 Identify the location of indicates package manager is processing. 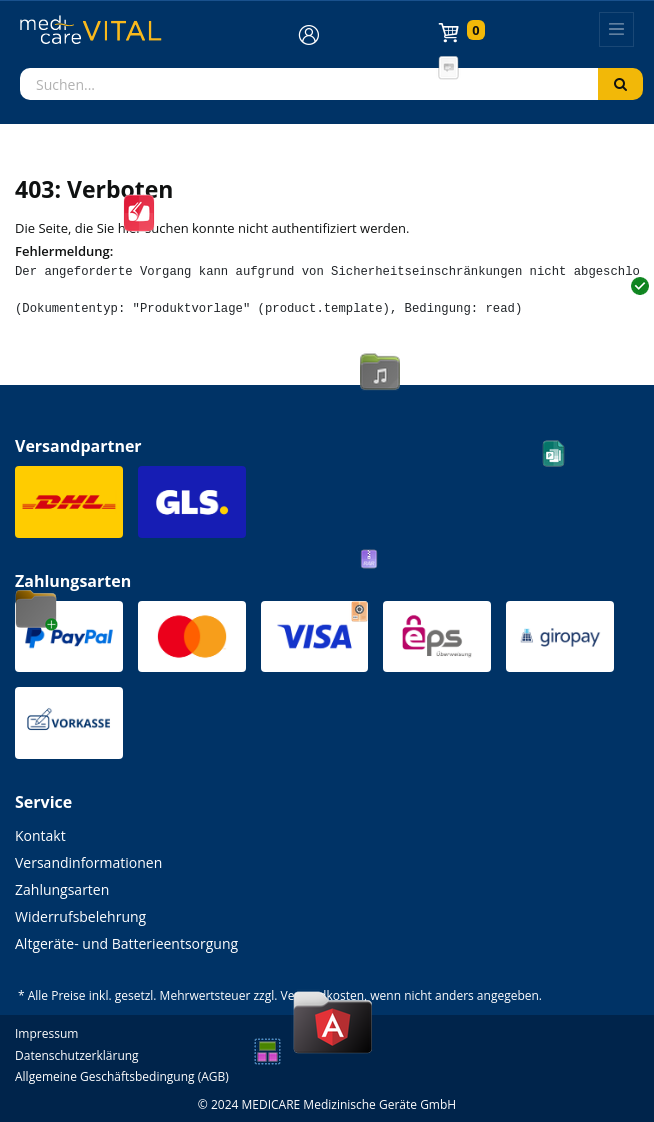
(359, 611).